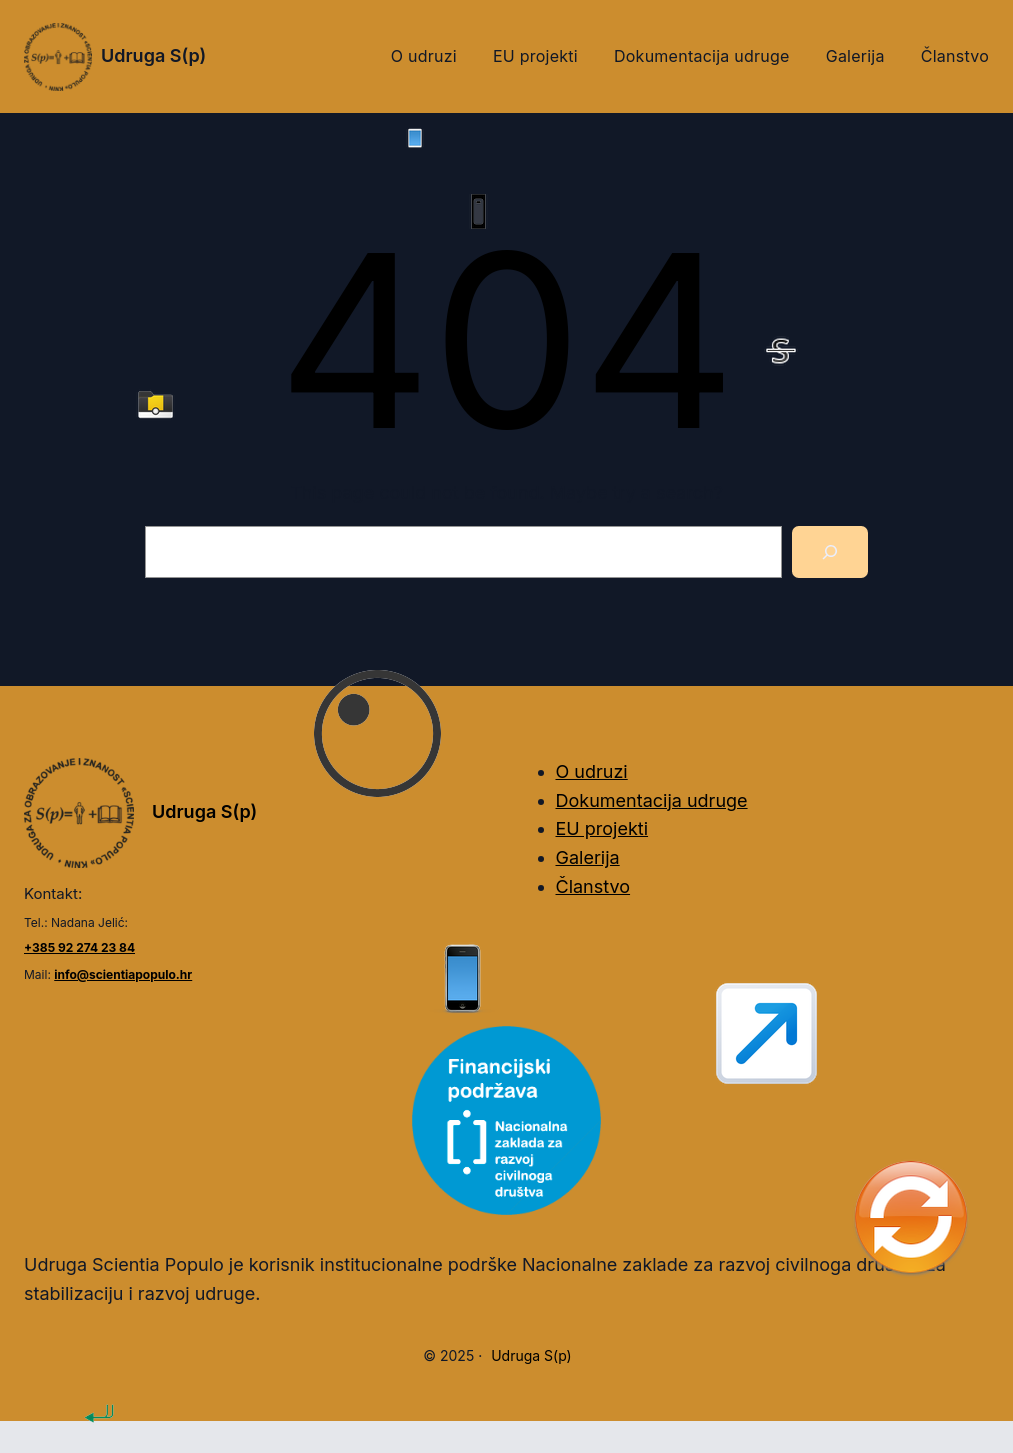 This screenshot has width=1013, height=1453. Describe the element at coordinates (478, 211) in the screenshot. I see `view connected iPod Shuffle in sidebar` at that location.